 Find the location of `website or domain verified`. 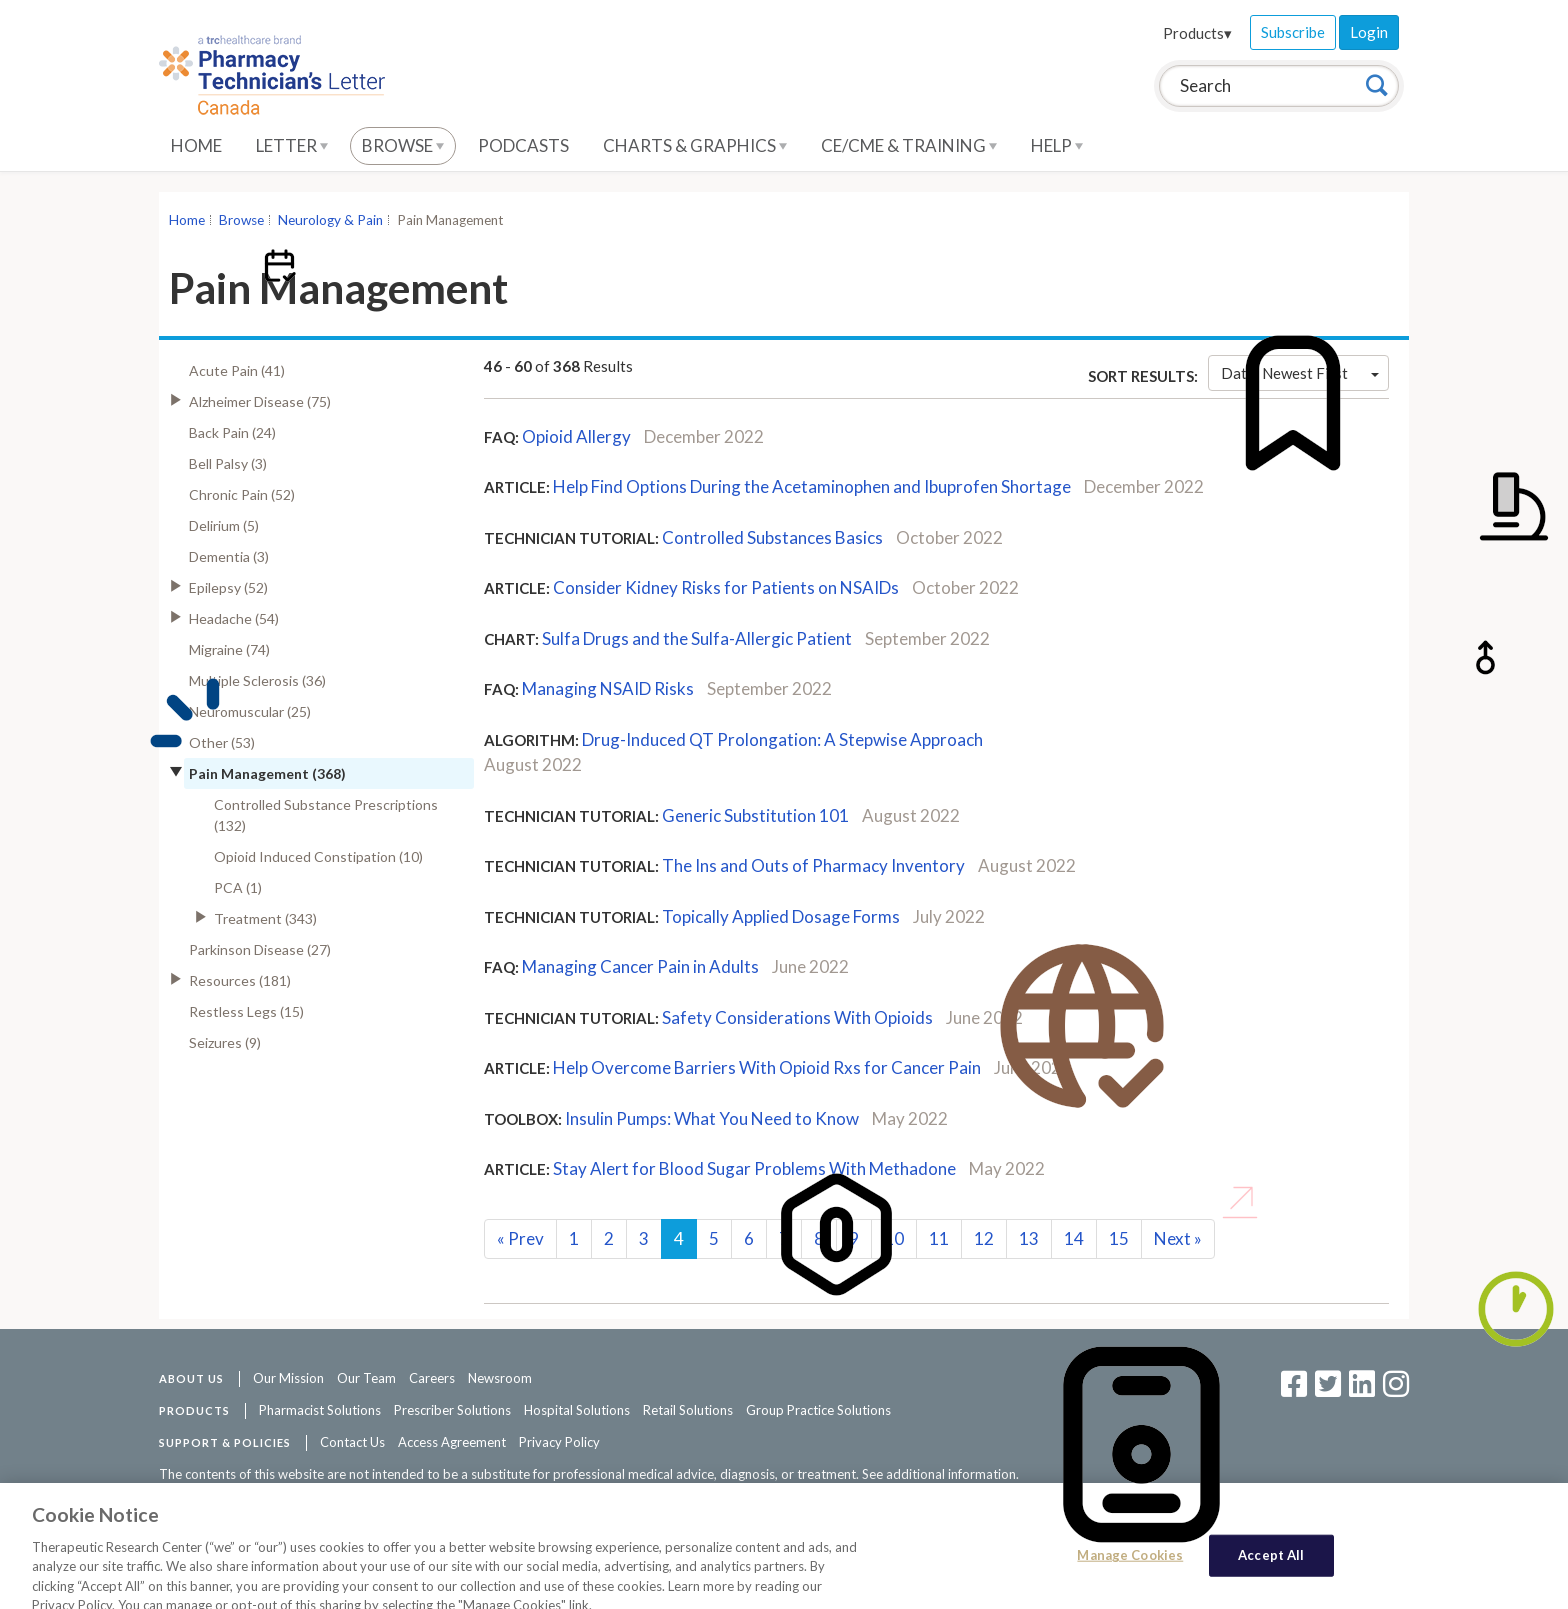

website or domain verified is located at coordinates (1082, 1026).